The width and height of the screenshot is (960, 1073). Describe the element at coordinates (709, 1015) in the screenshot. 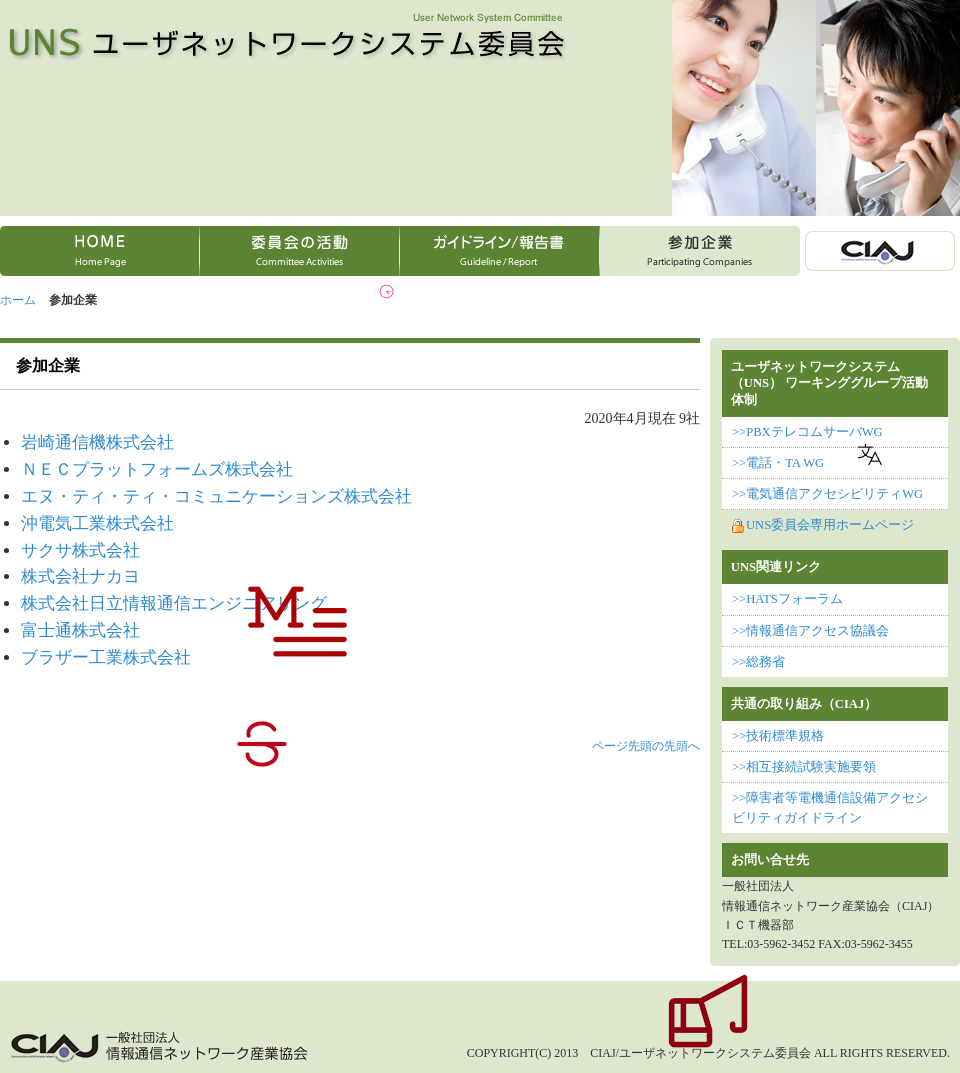

I see `construction or building in progress` at that location.